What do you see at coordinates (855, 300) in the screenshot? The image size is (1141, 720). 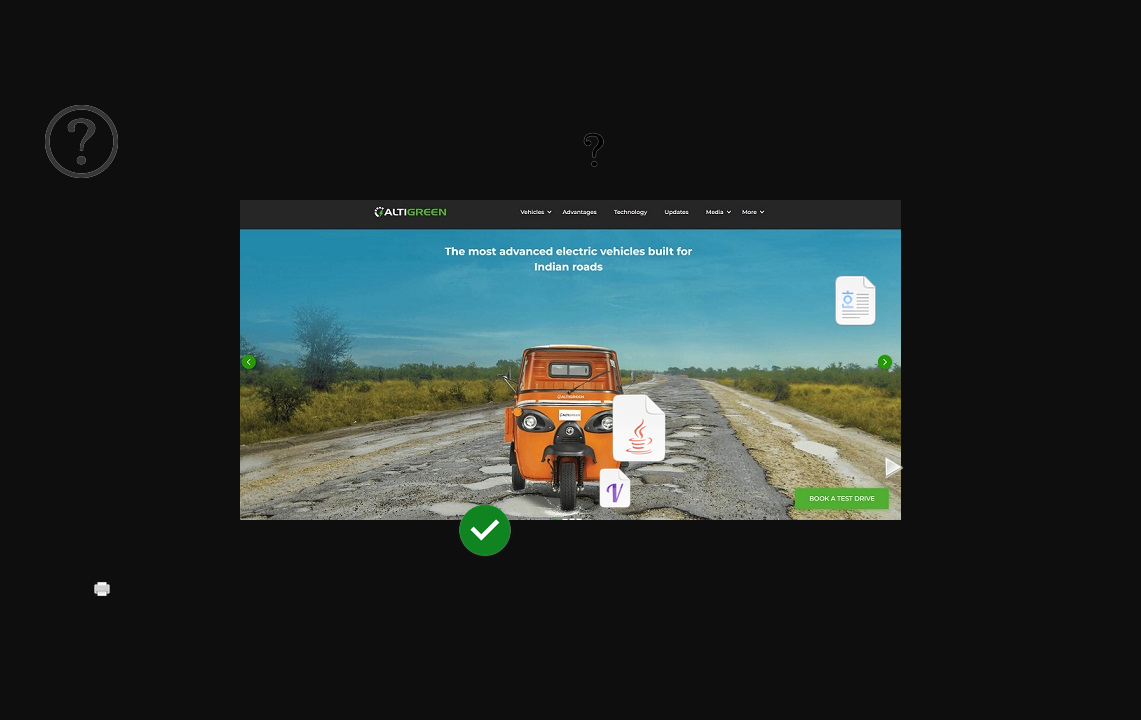 I see `open a Hangul Word Processor (.hwp) document` at bounding box center [855, 300].